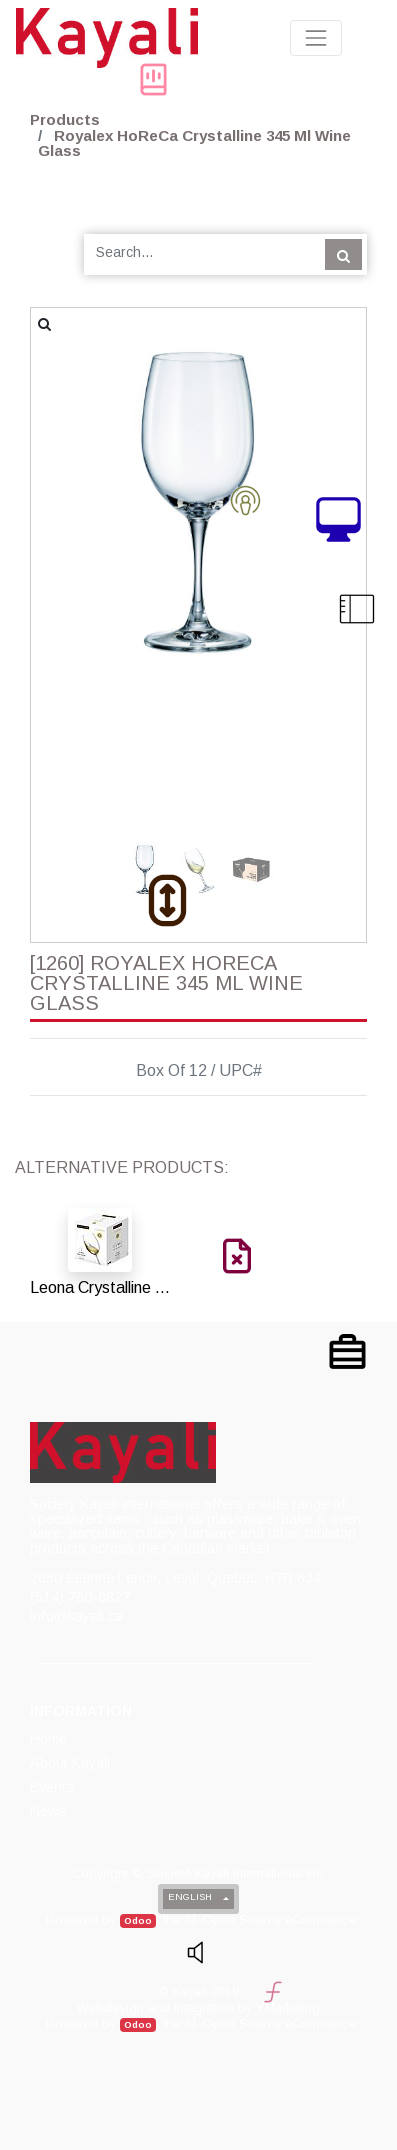  Describe the element at coordinates (199, 1952) in the screenshot. I see `speaker with no volume or audio output` at that location.